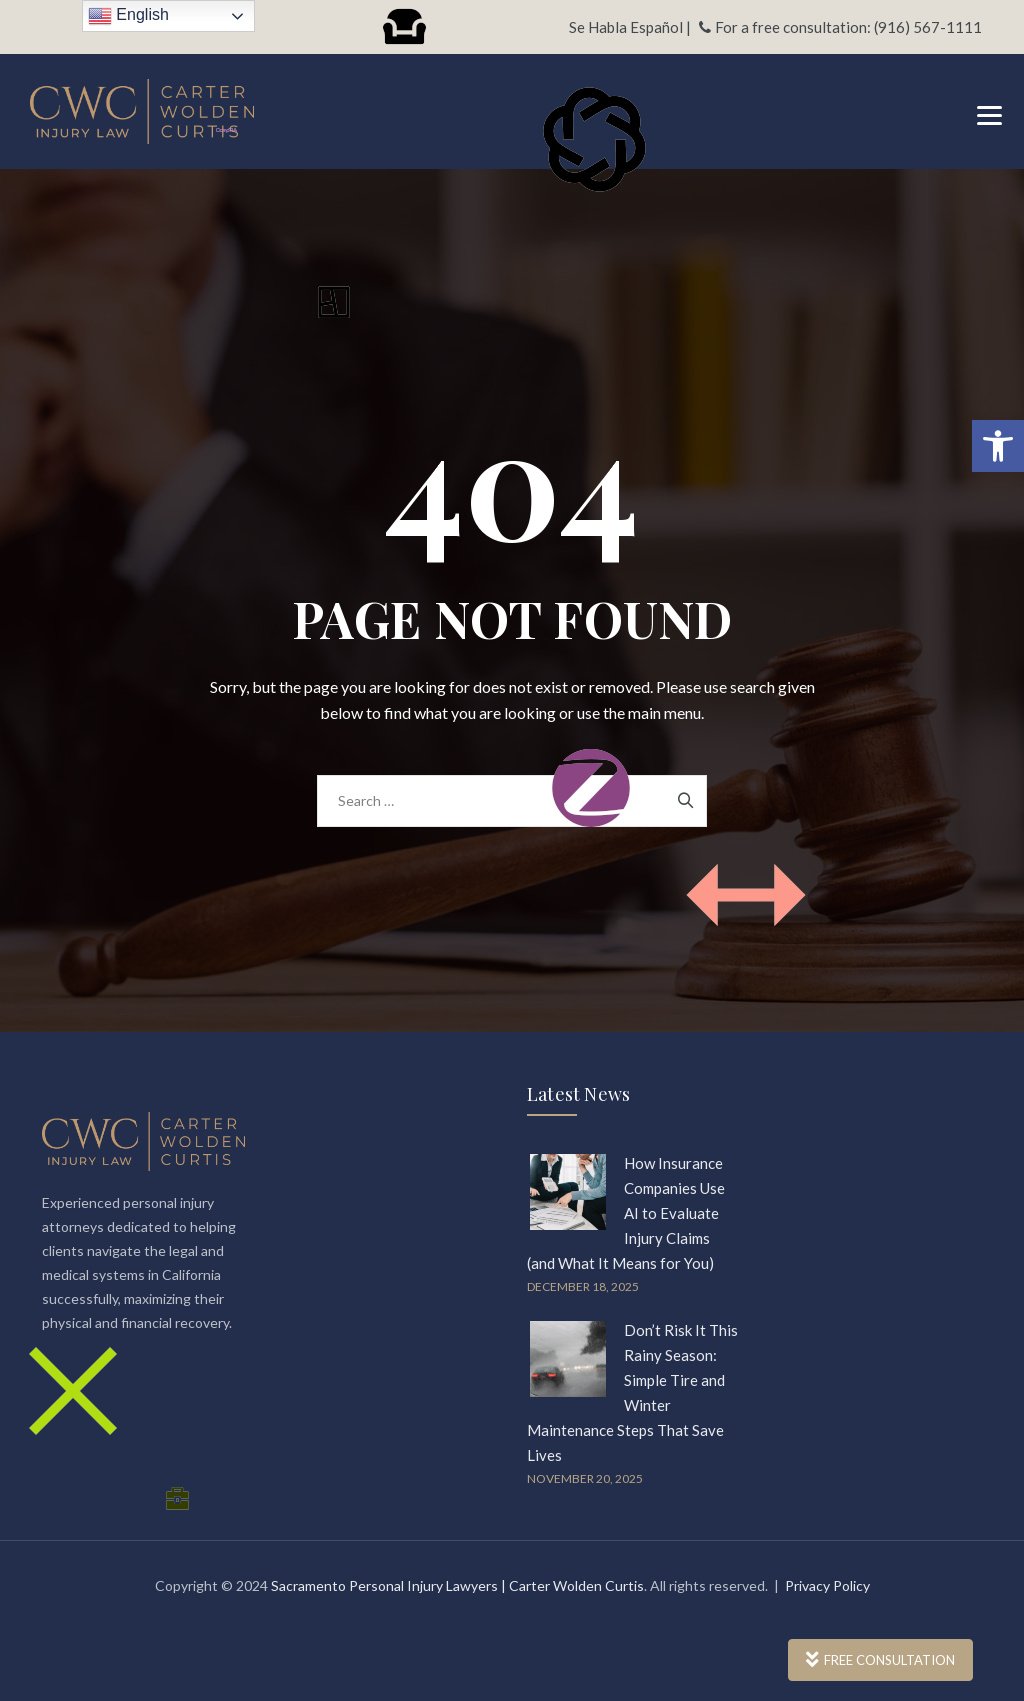 The width and height of the screenshot is (1024, 1701). What do you see at coordinates (226, 130) in the screenshot?
I see `CompTIA official logo` at bounding box center [226, 130].